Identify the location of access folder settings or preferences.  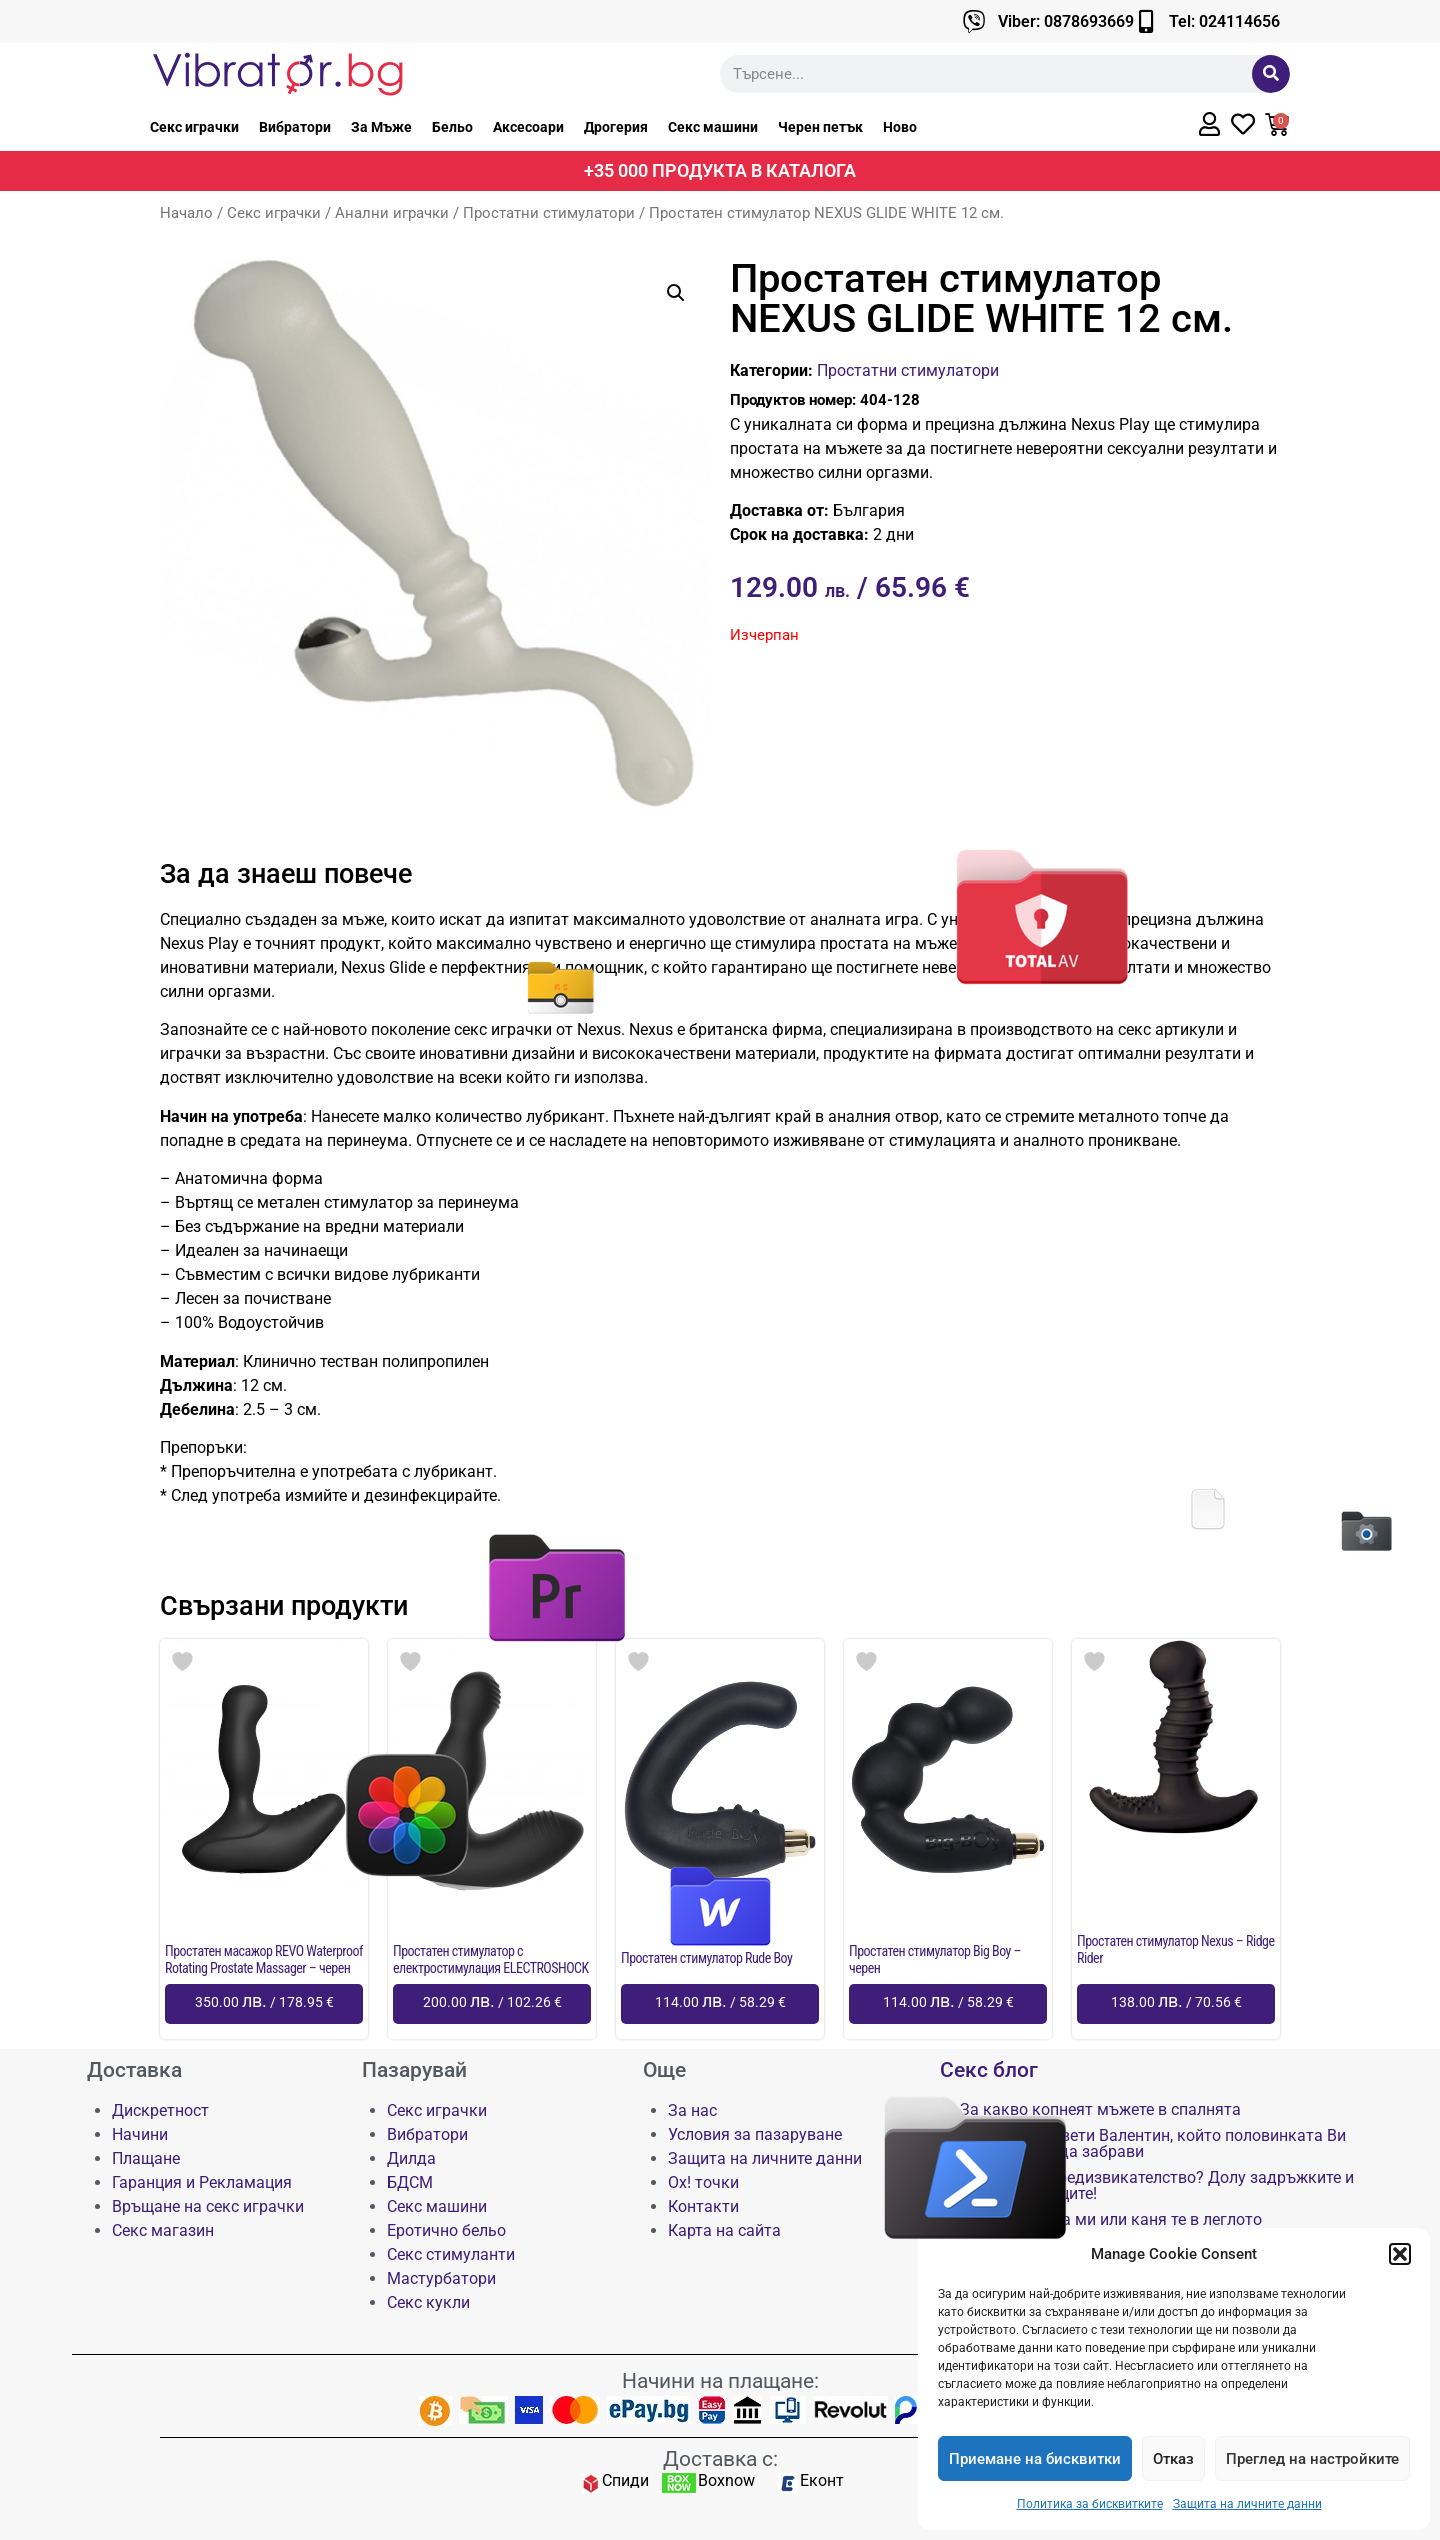
(1366, 1532).